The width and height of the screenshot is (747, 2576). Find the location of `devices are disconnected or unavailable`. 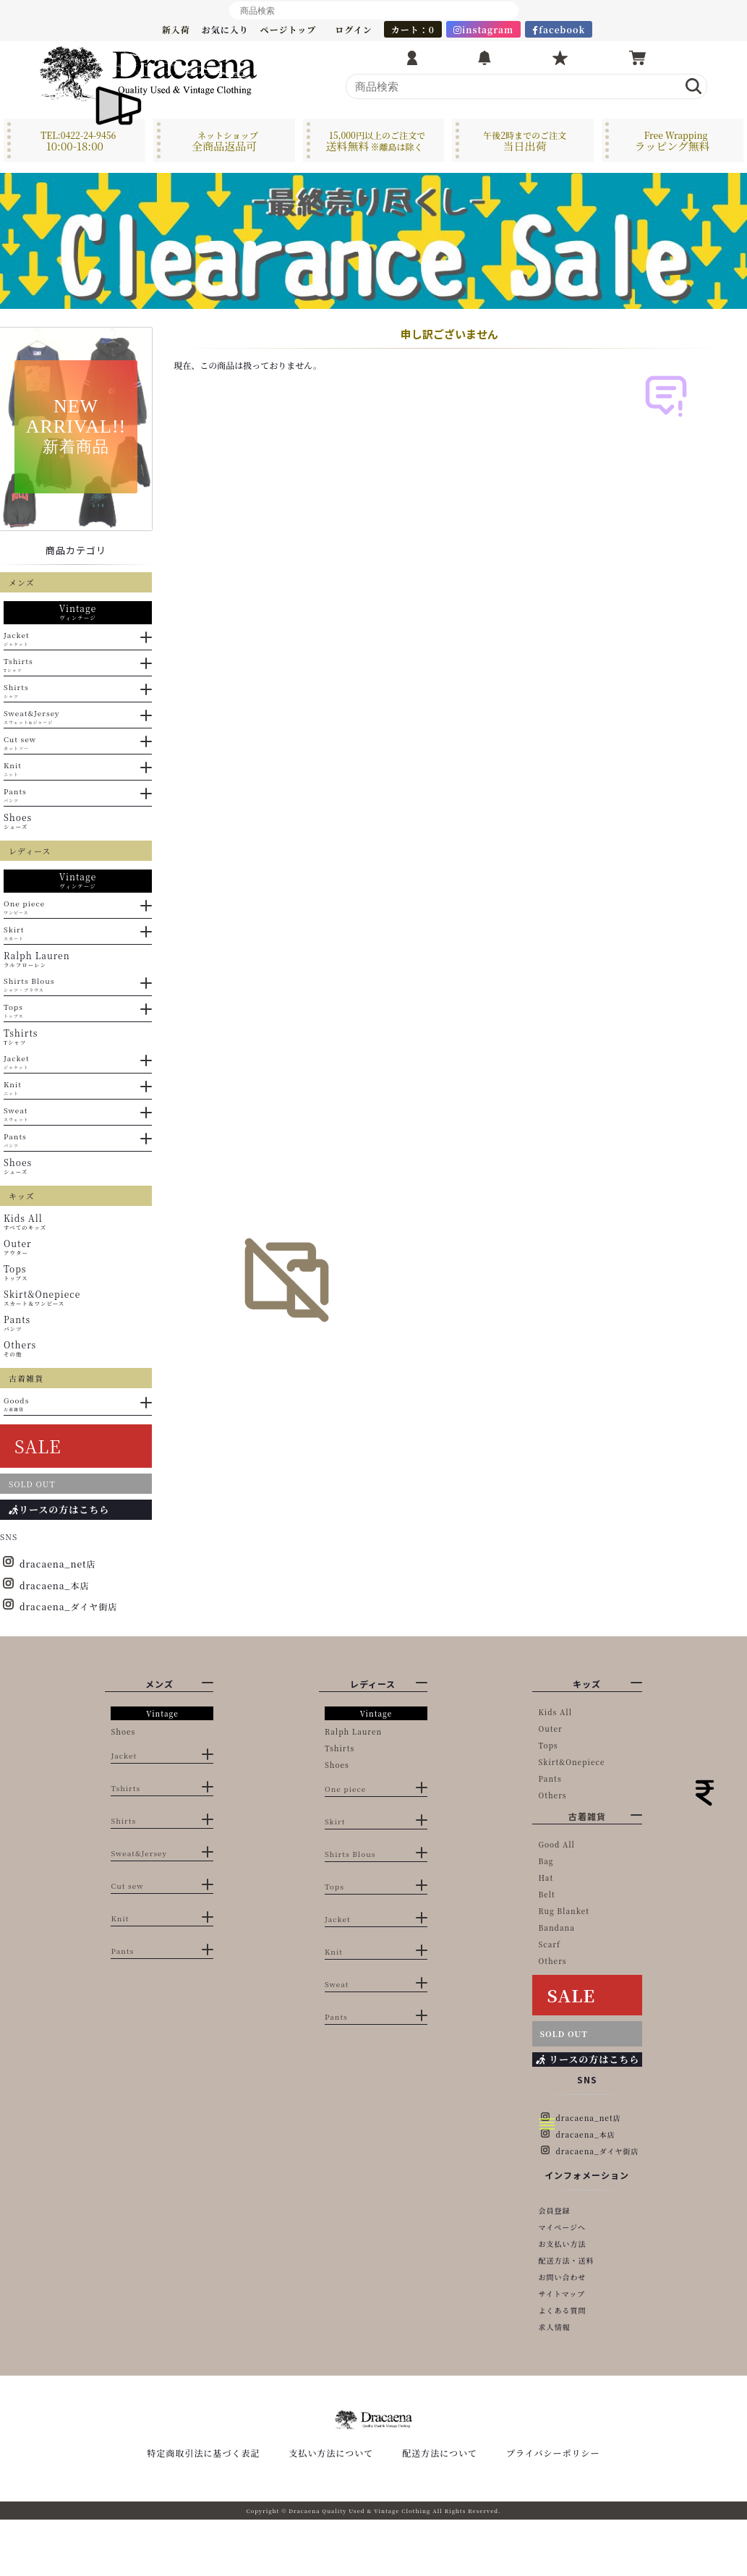

devices are disconnected or unavailable is located at coordinates (286, 1280).